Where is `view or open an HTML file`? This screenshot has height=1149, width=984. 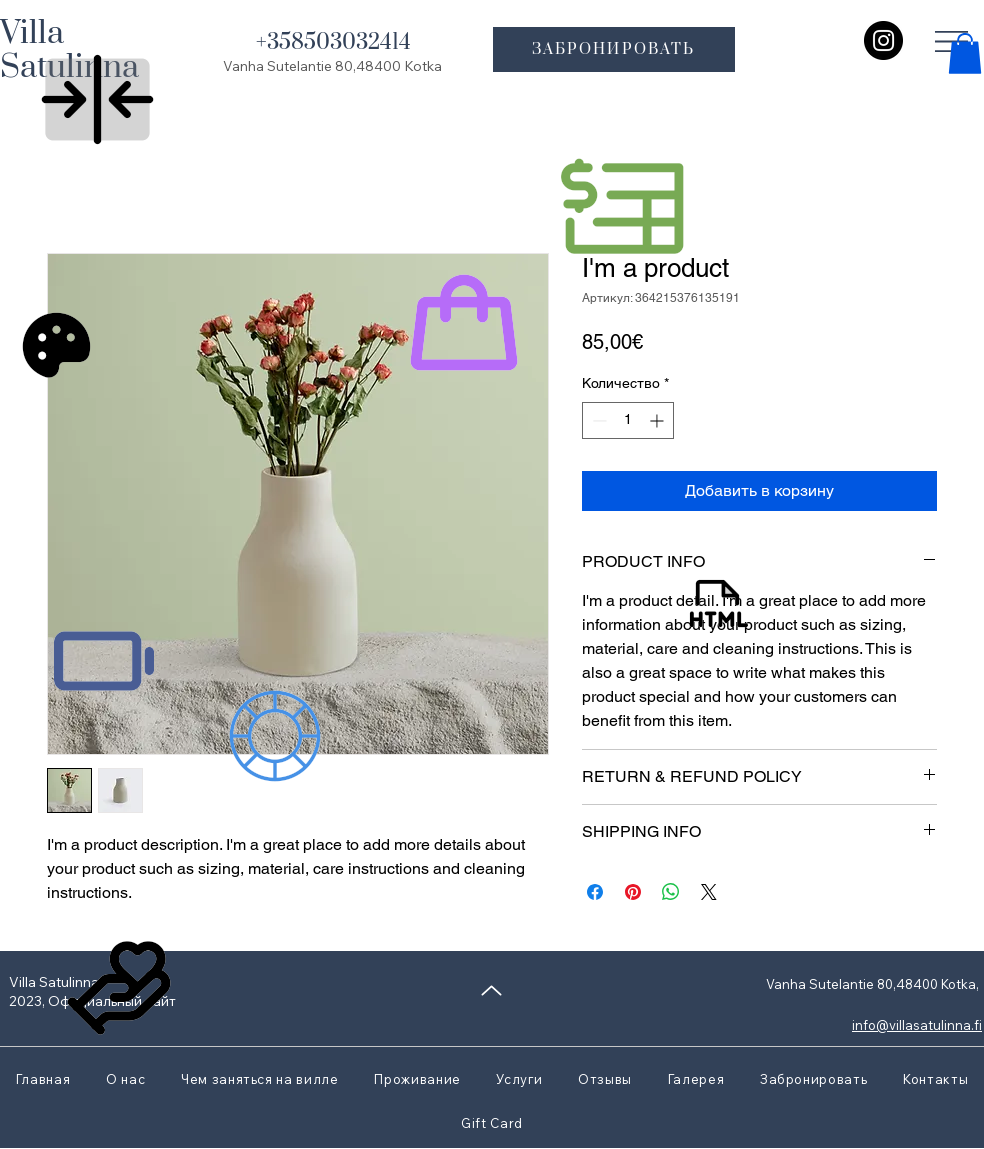
view or open an HTML file is located at coordinates (717, 605).